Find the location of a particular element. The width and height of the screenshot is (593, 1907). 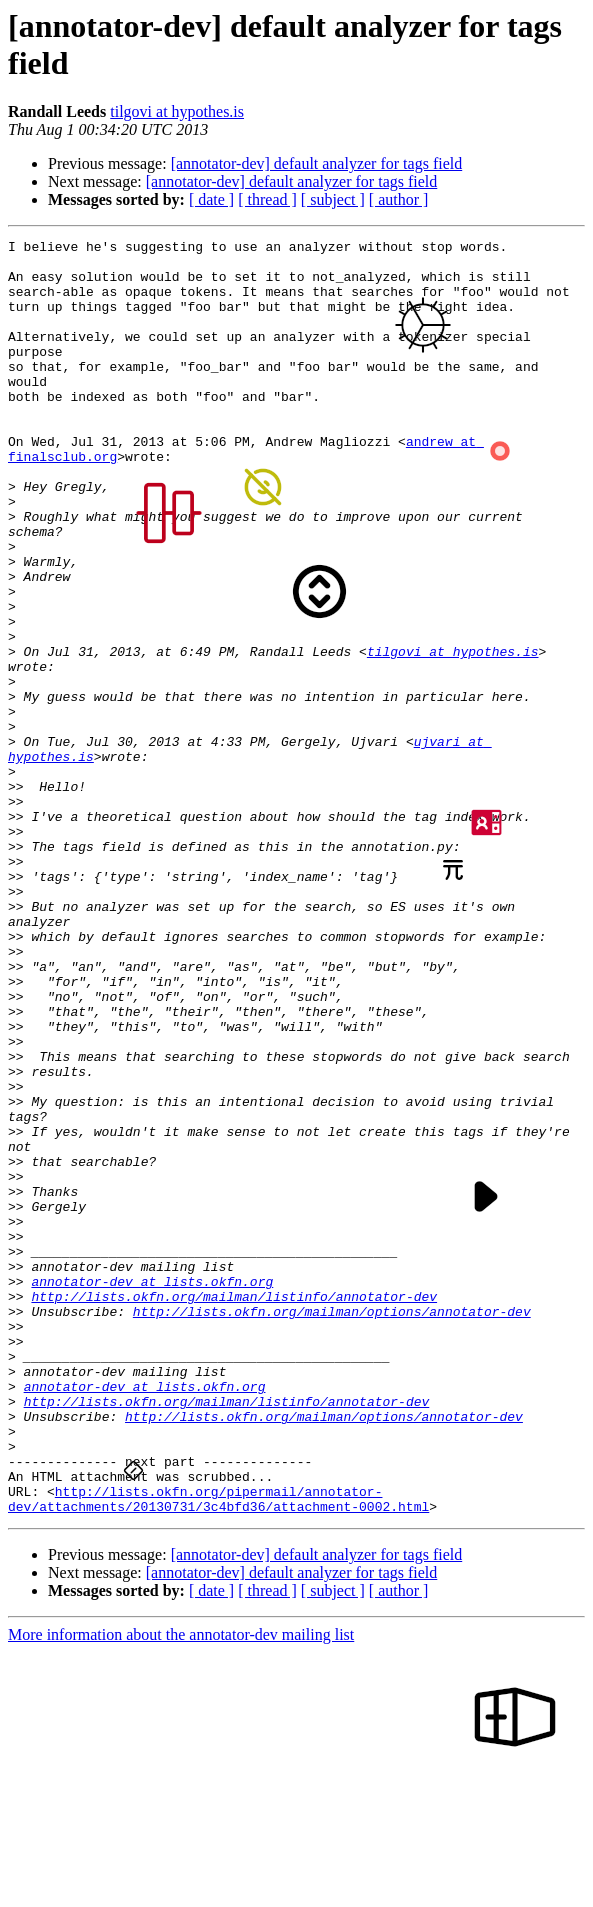

start or join a video conference is located at coordinates (486, 822).